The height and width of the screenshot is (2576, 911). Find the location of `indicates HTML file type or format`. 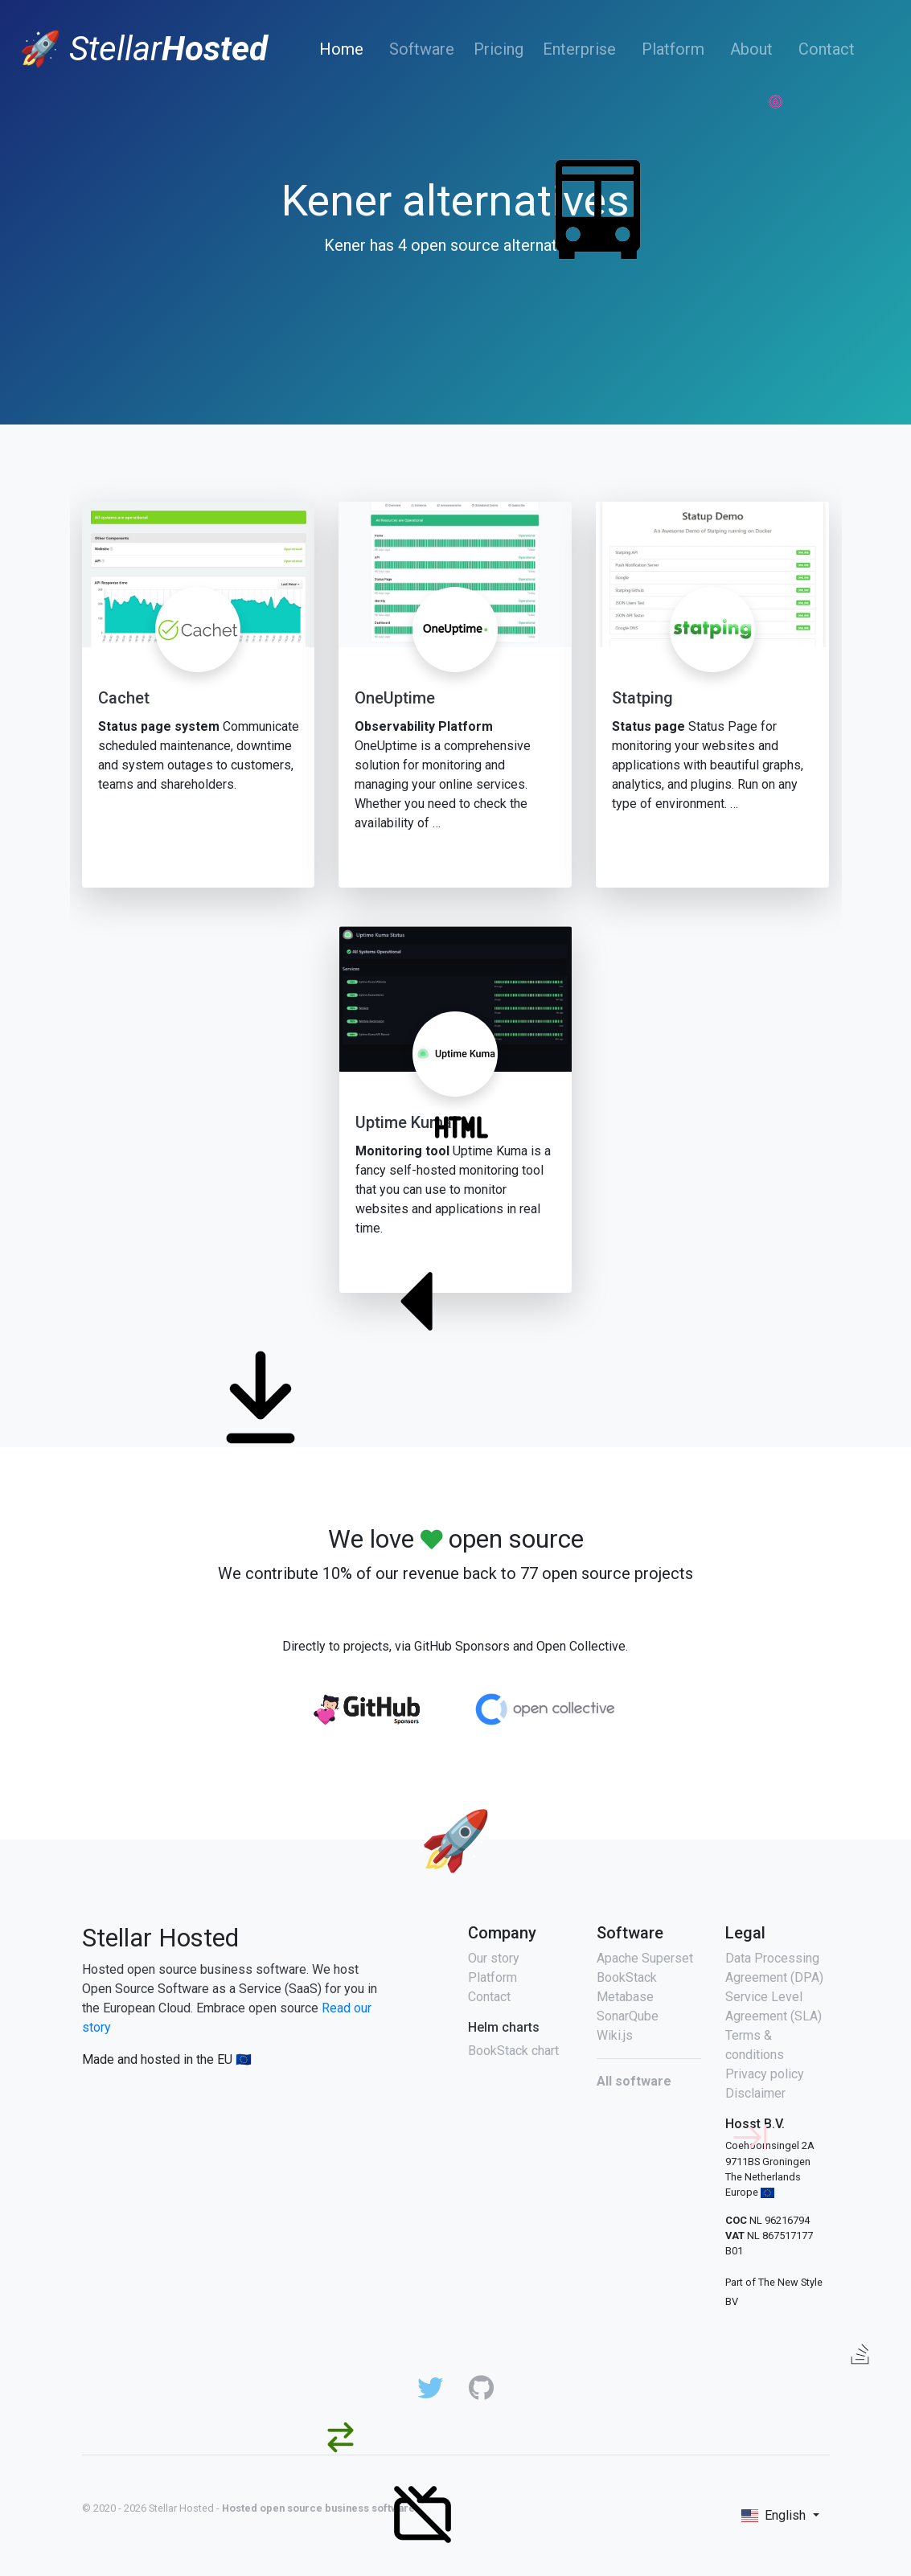

indicates HTML file type or format is located at coordinates (462, 1127).